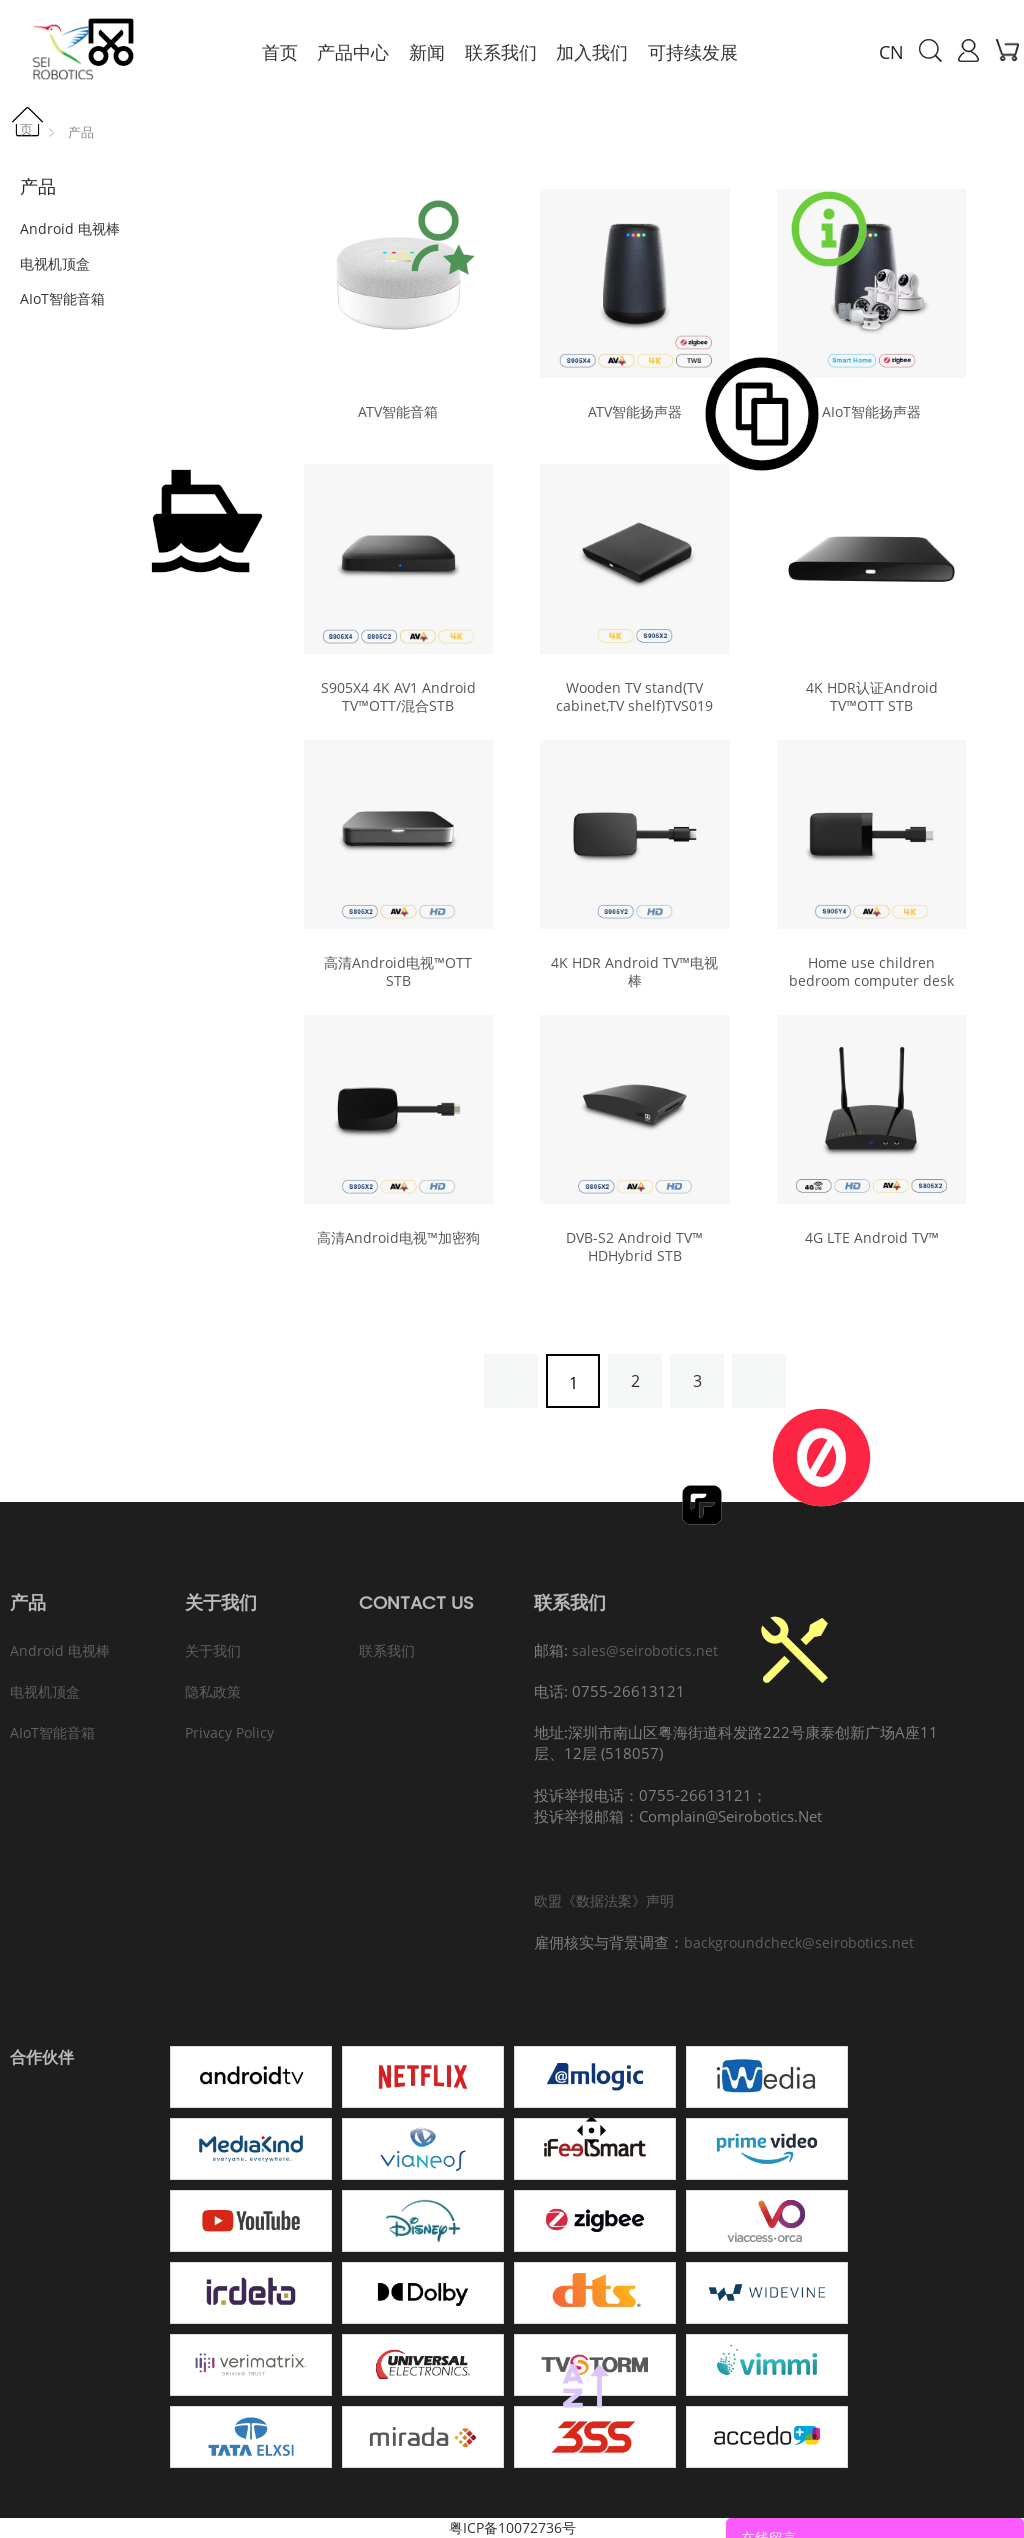 This screenshot has height=2538, width=1024. Describe the element at coordinates (821, 1457) in the screenshot. I see `indicates content is in the public domain (CC0 license)` at that location.